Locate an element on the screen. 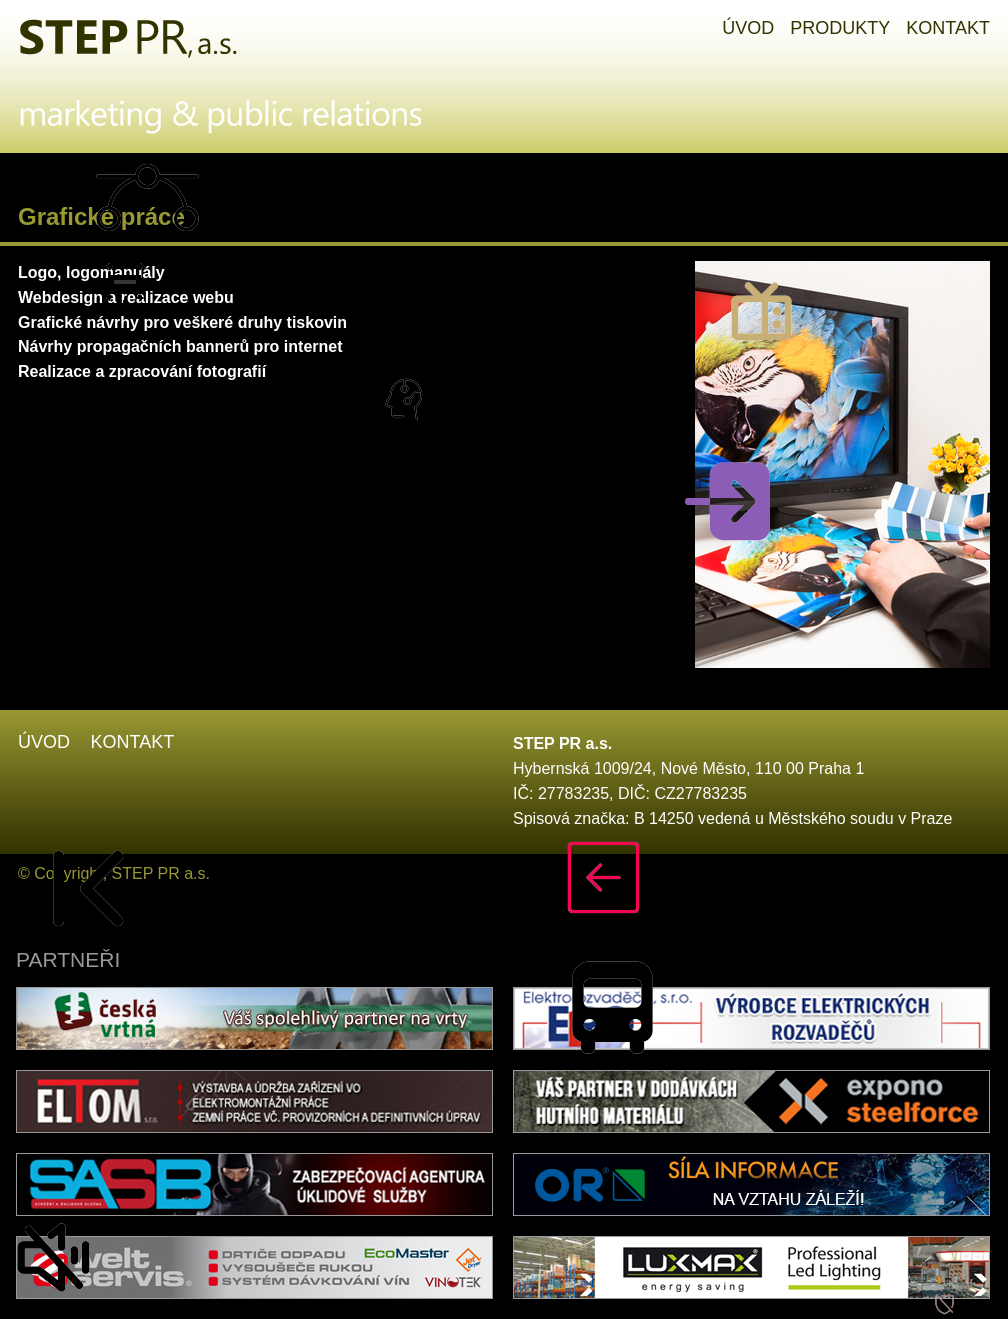 The width and height of the screenshot is (1008, 1319). mute audio is located at coordinates (51, 1257).